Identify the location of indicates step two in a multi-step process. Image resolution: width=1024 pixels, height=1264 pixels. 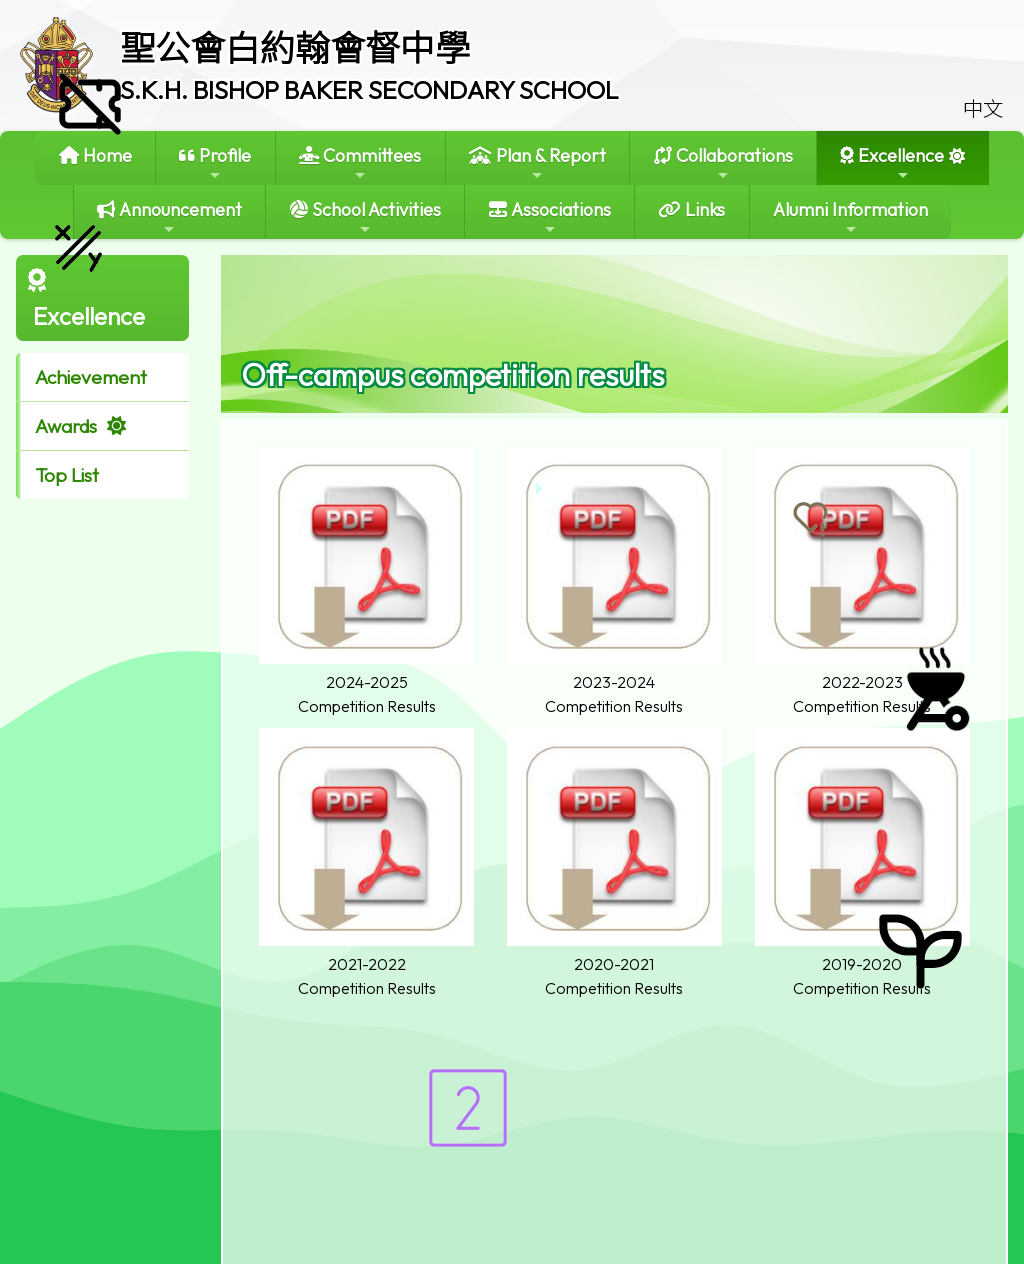
(468, 1108).